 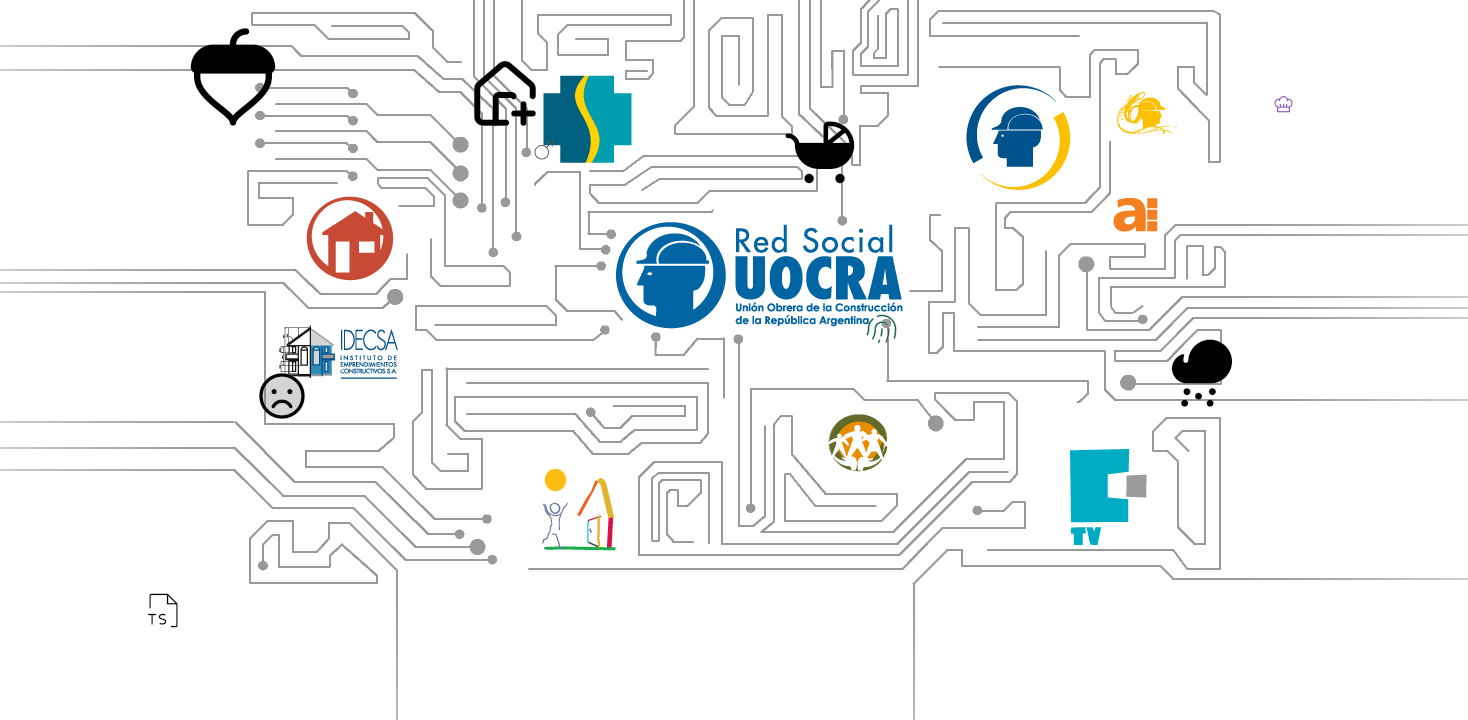 I want to click on authenticate with fingerprint, so click(x=882, y=329).